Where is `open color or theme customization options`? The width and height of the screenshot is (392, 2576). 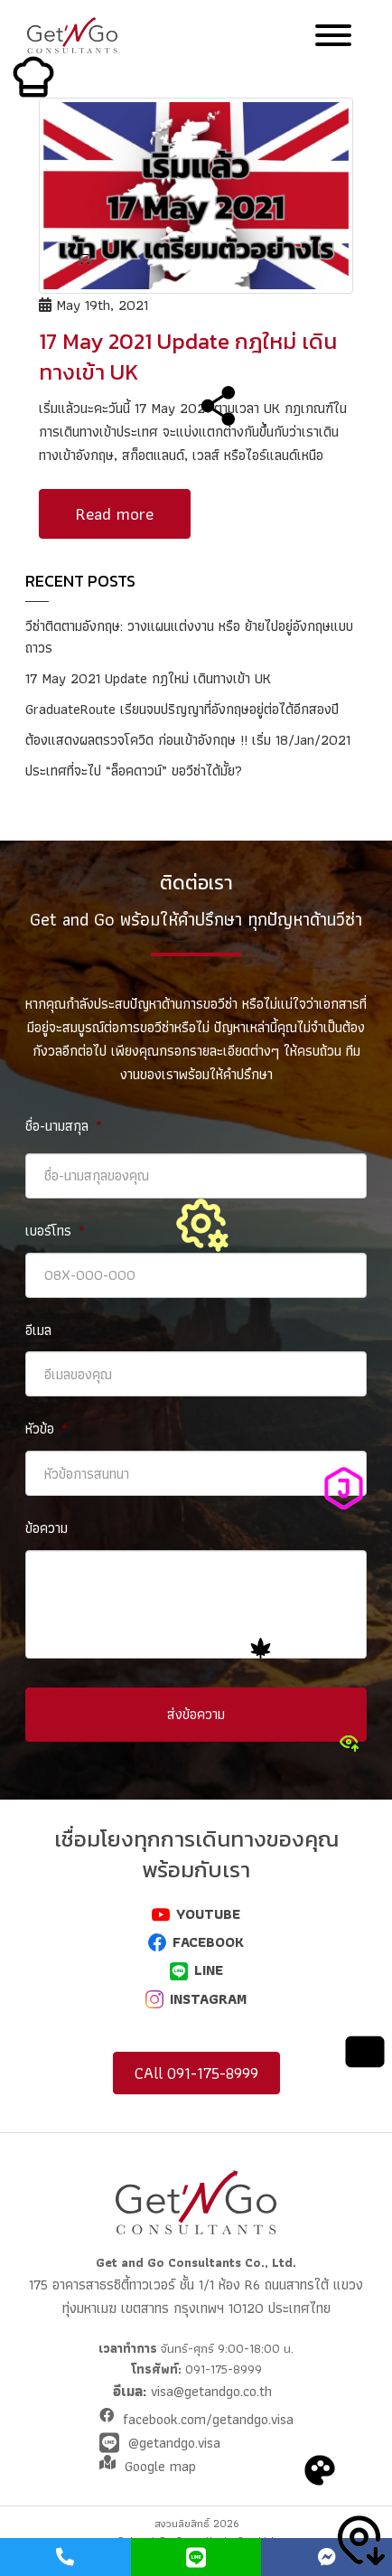
open color or theme customization options is located at coordinates (320, 2470).